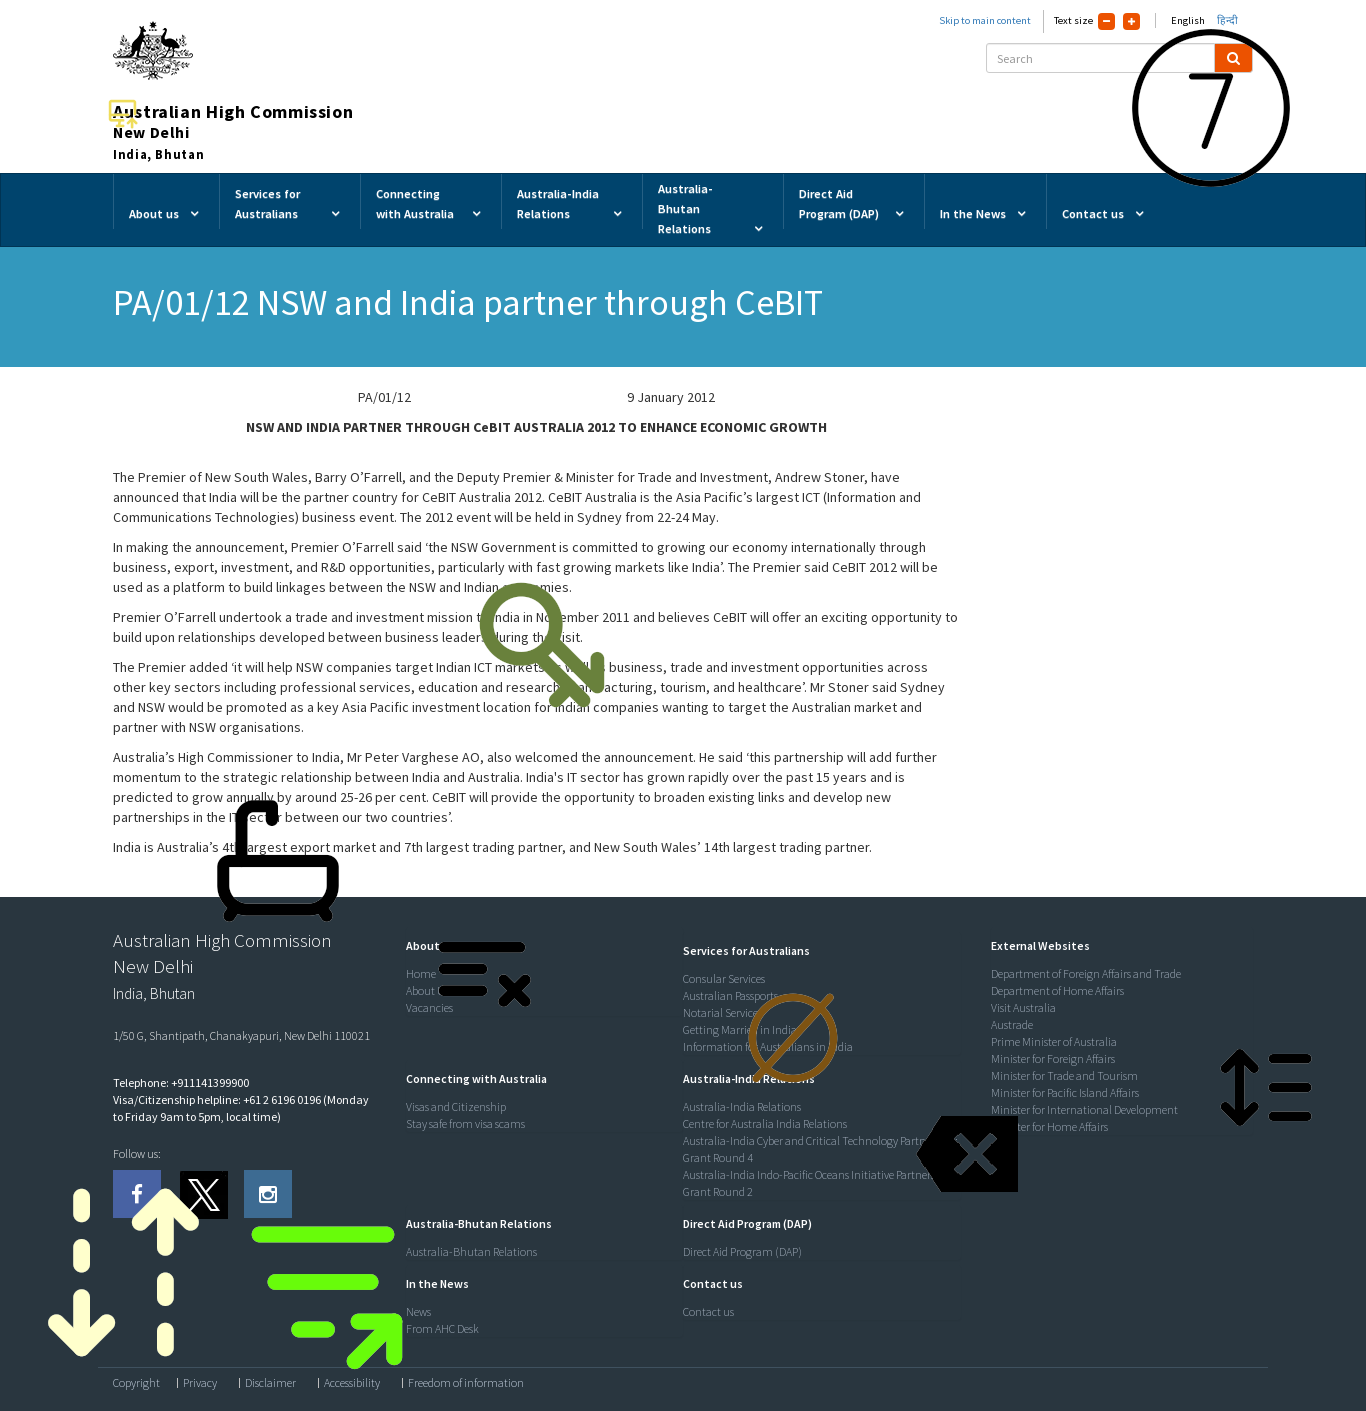  I want to click on remove a playlist, so click(482, 969).